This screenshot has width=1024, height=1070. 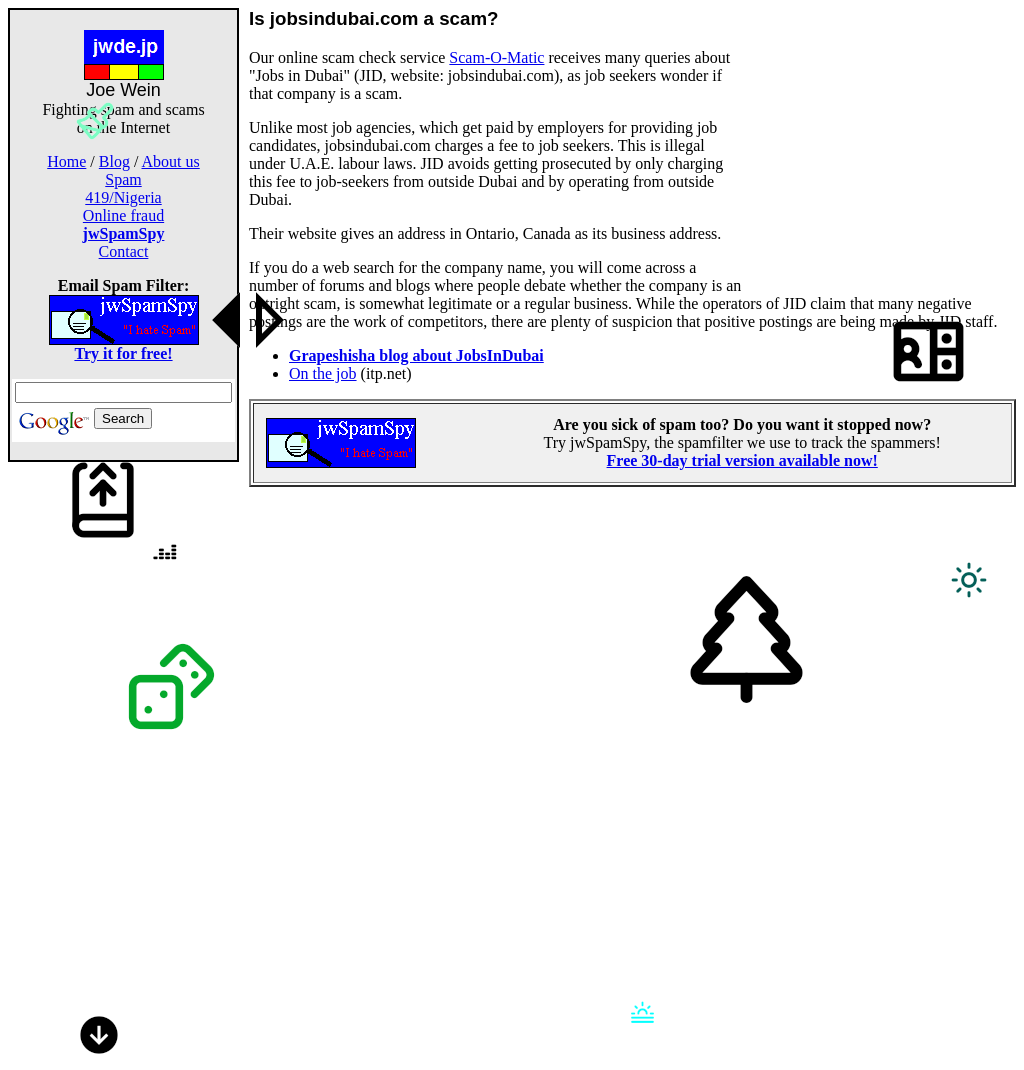 What do you see at coordinates (969, 580) in the screenshot?
I see `switch to light mode` at bounding box center [969, 580].